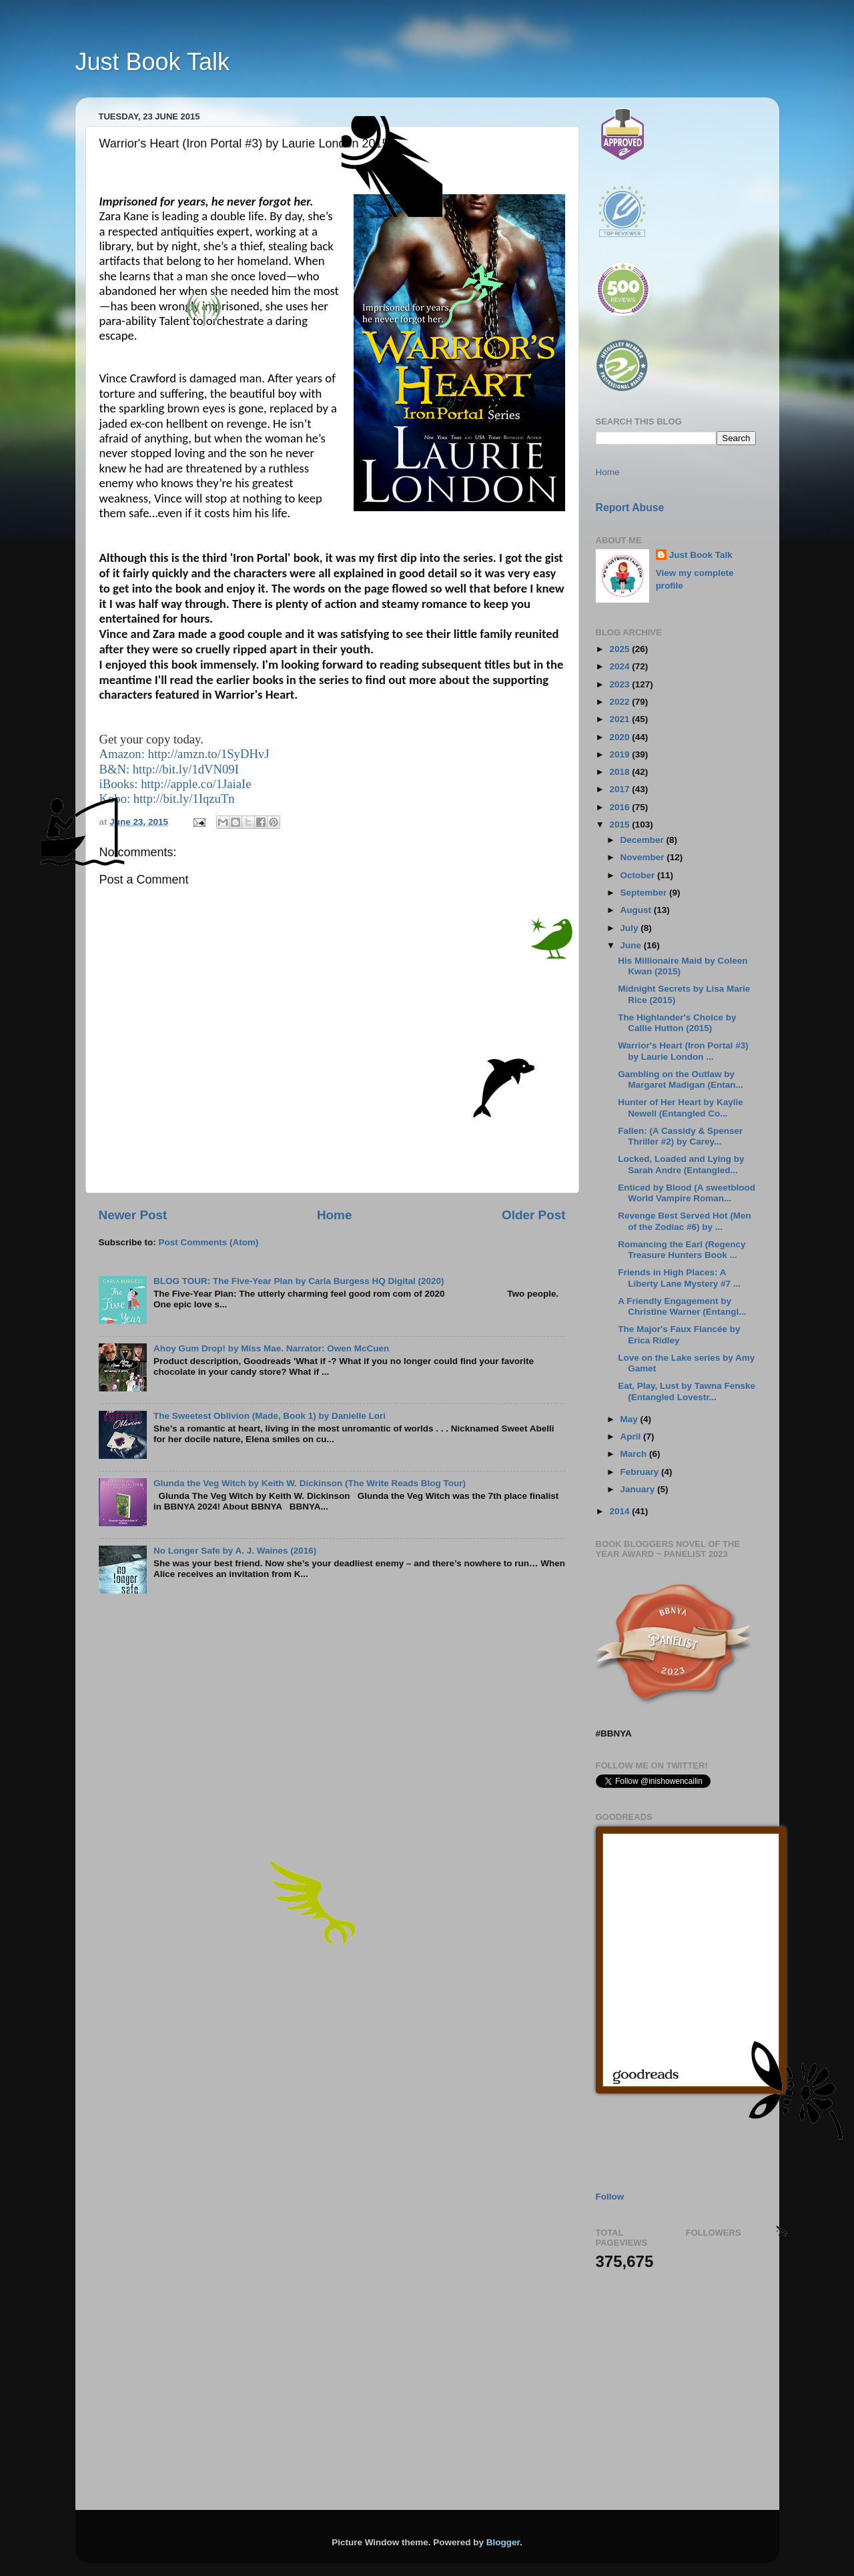 Image resolution: width=854 pixels, height=2576 pixels. Describe the element at coordinates (203, 308) in the screenshot. I see `indicates active signal or broadcast status` at that location.